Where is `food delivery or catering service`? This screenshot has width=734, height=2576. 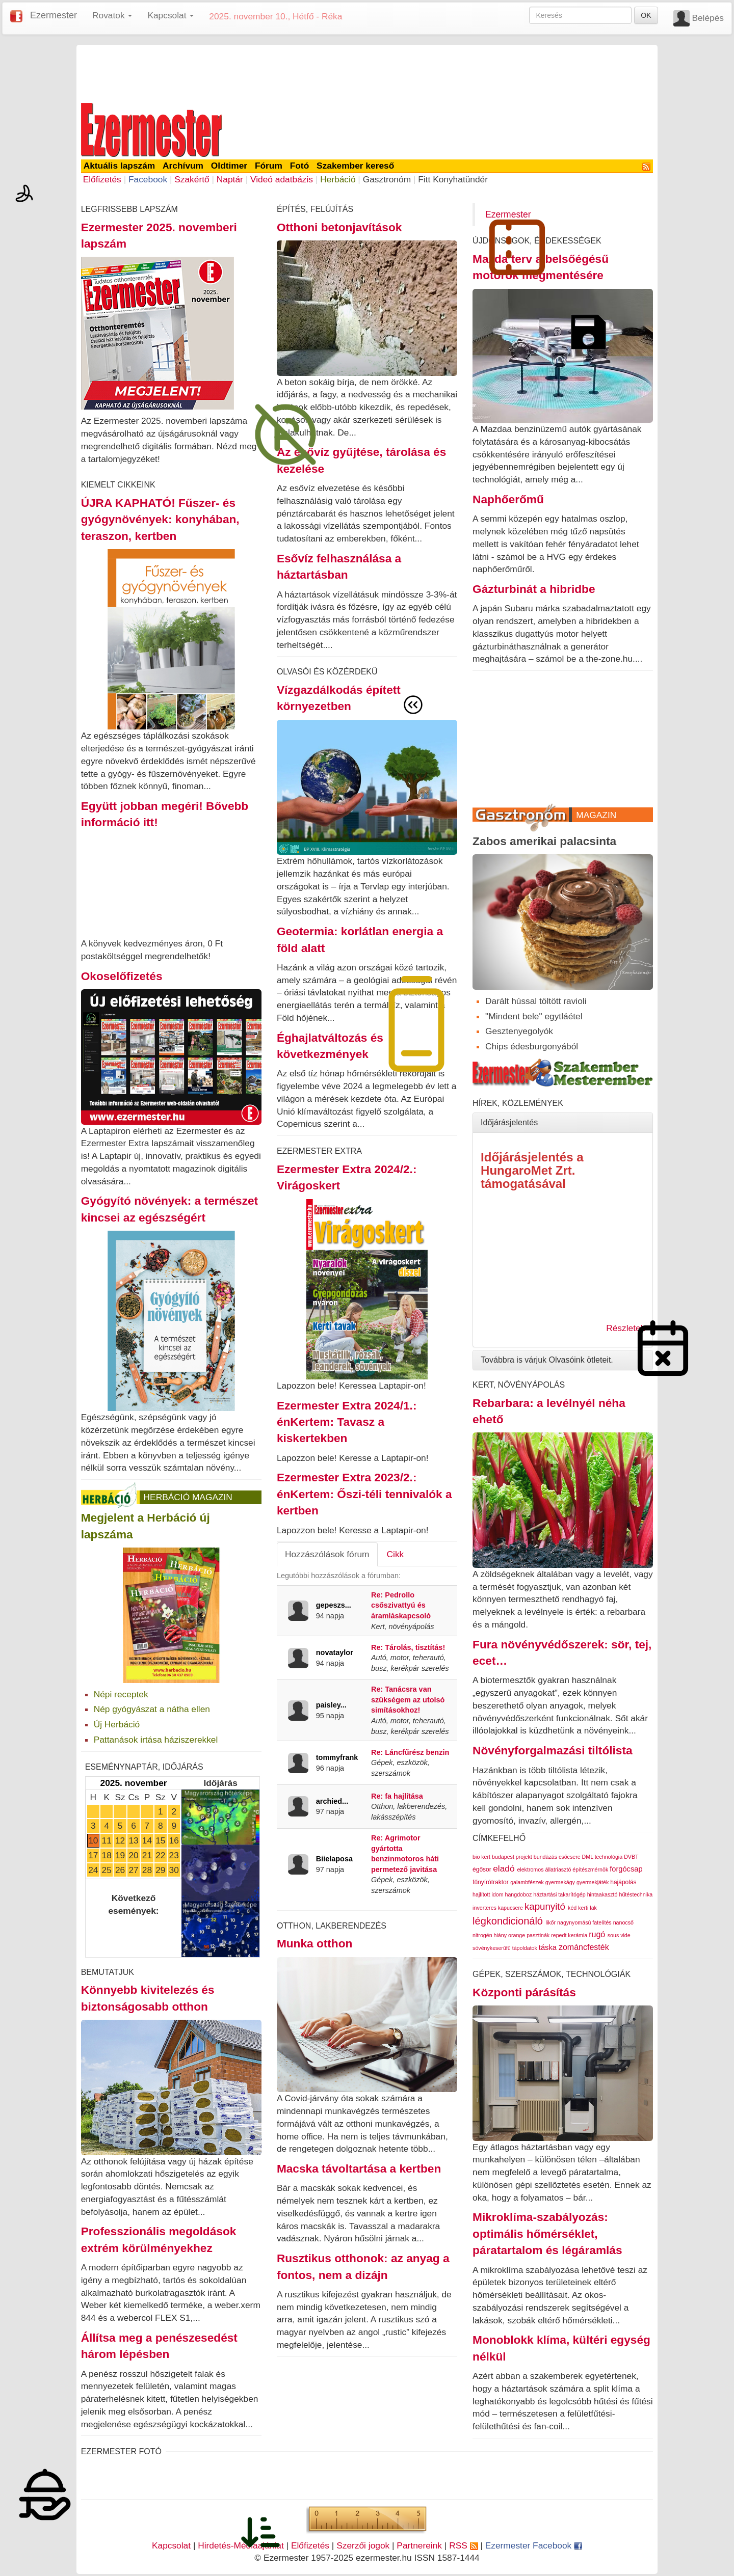 food delivery or catering service is located at coordinates (45, 2494).